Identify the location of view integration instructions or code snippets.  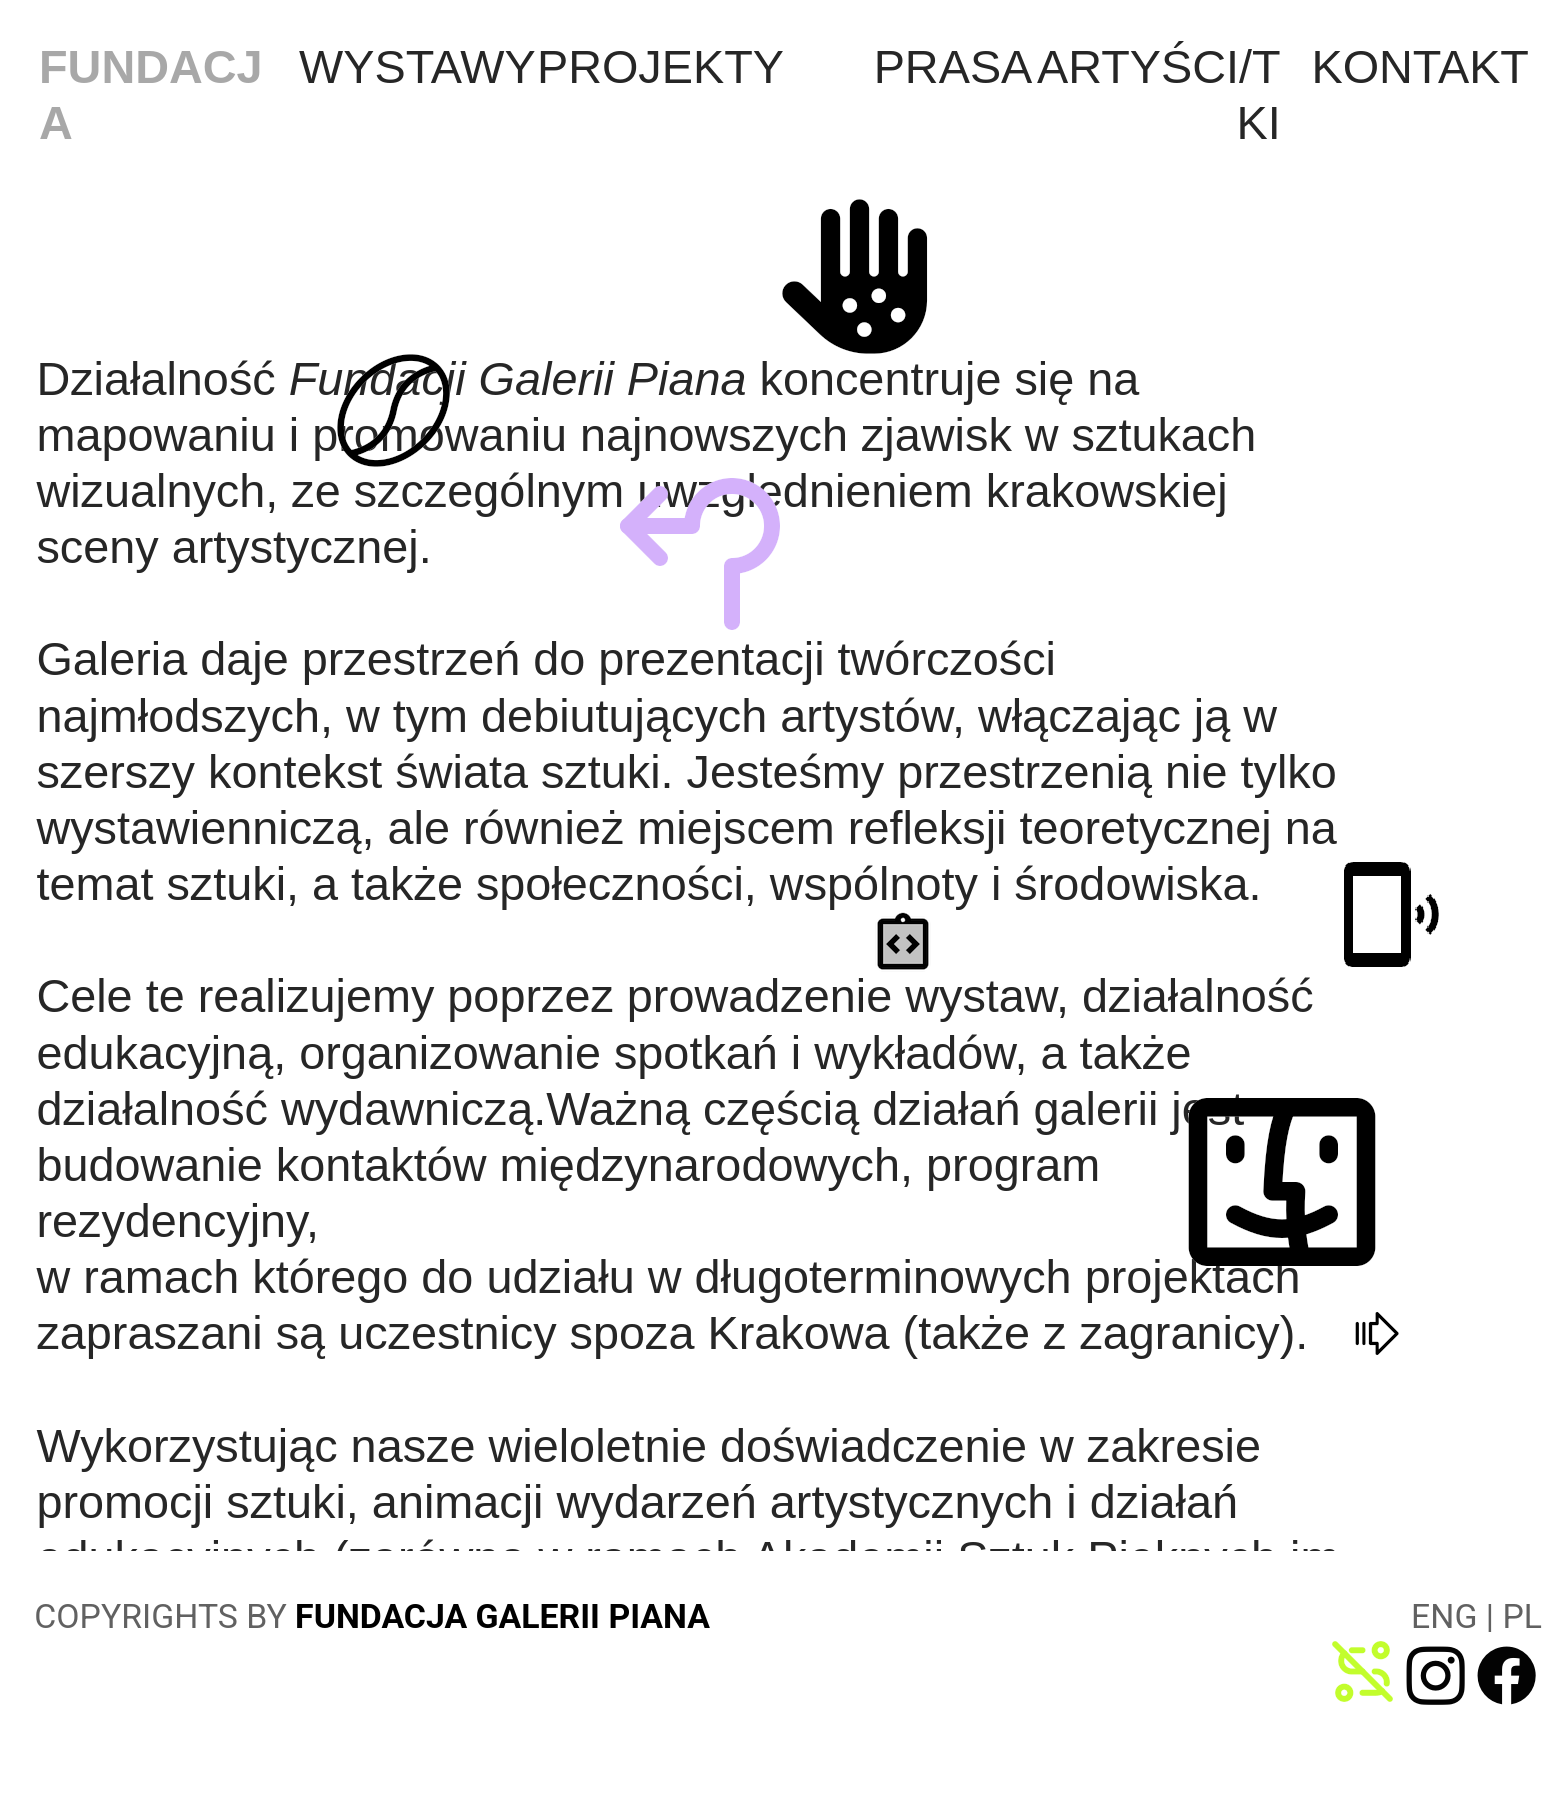
(903, 944).